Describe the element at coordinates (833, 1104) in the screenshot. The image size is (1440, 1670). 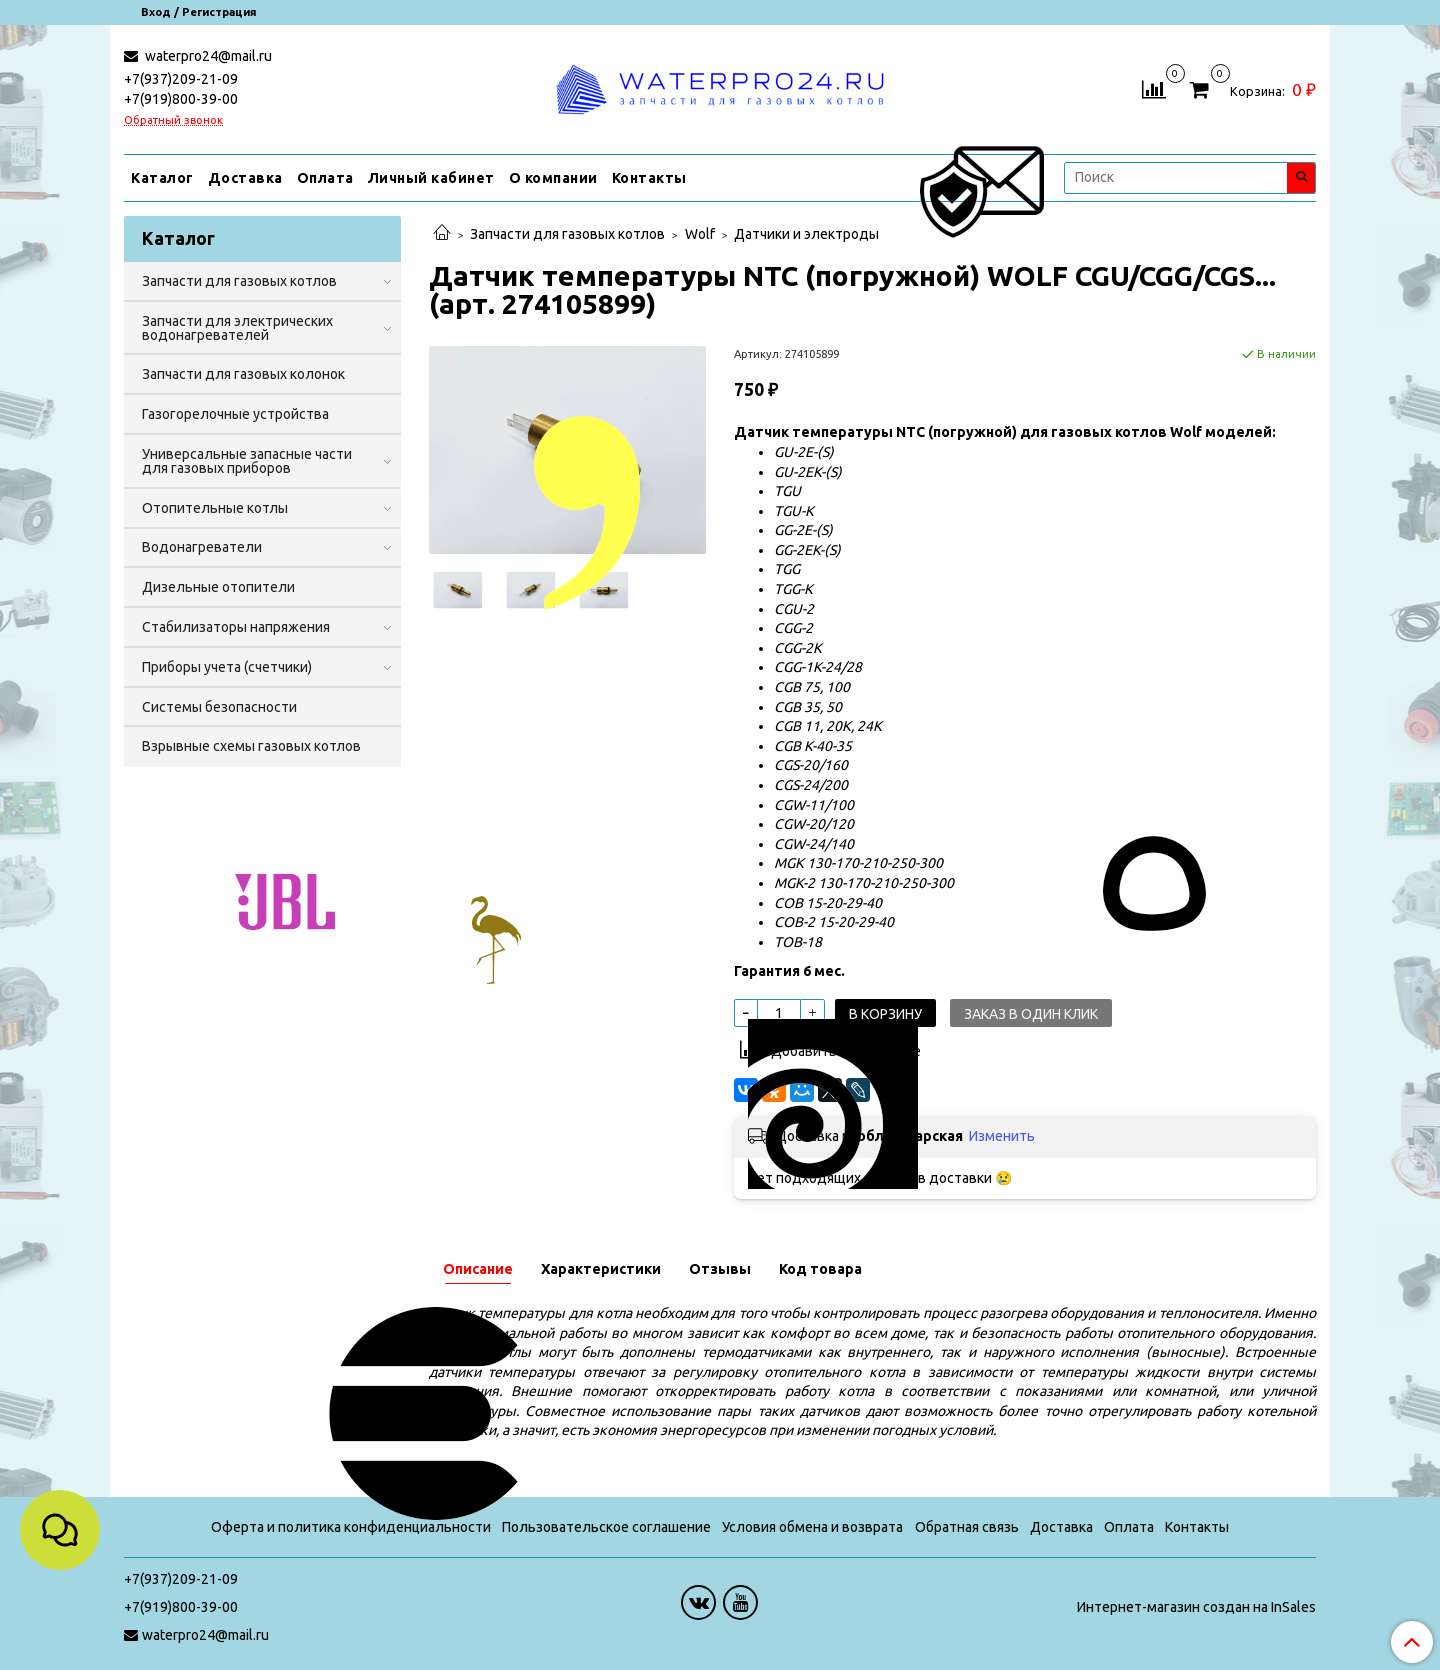
I see `open Houdini 3D animation software` at that location.